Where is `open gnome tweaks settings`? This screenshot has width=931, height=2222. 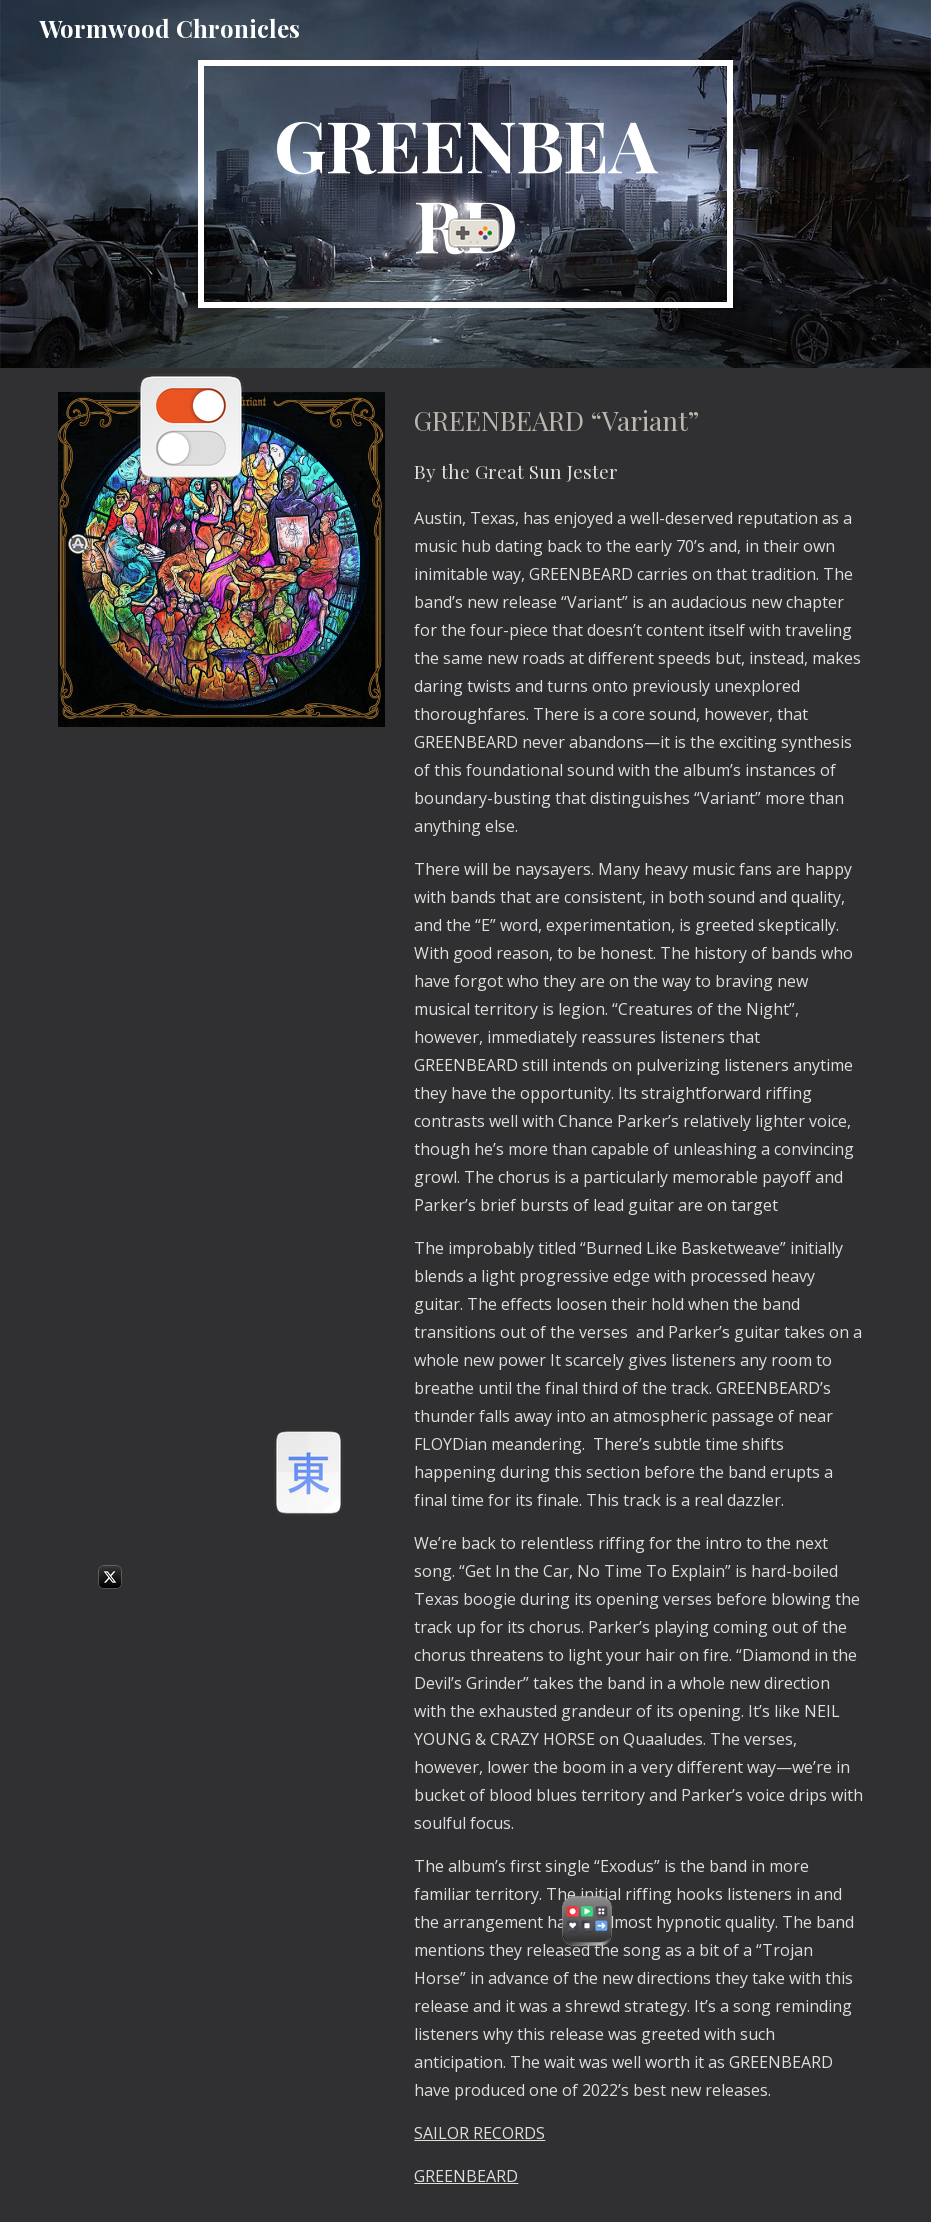
open gnome tweaks settings is located at coordinates (191, 427).